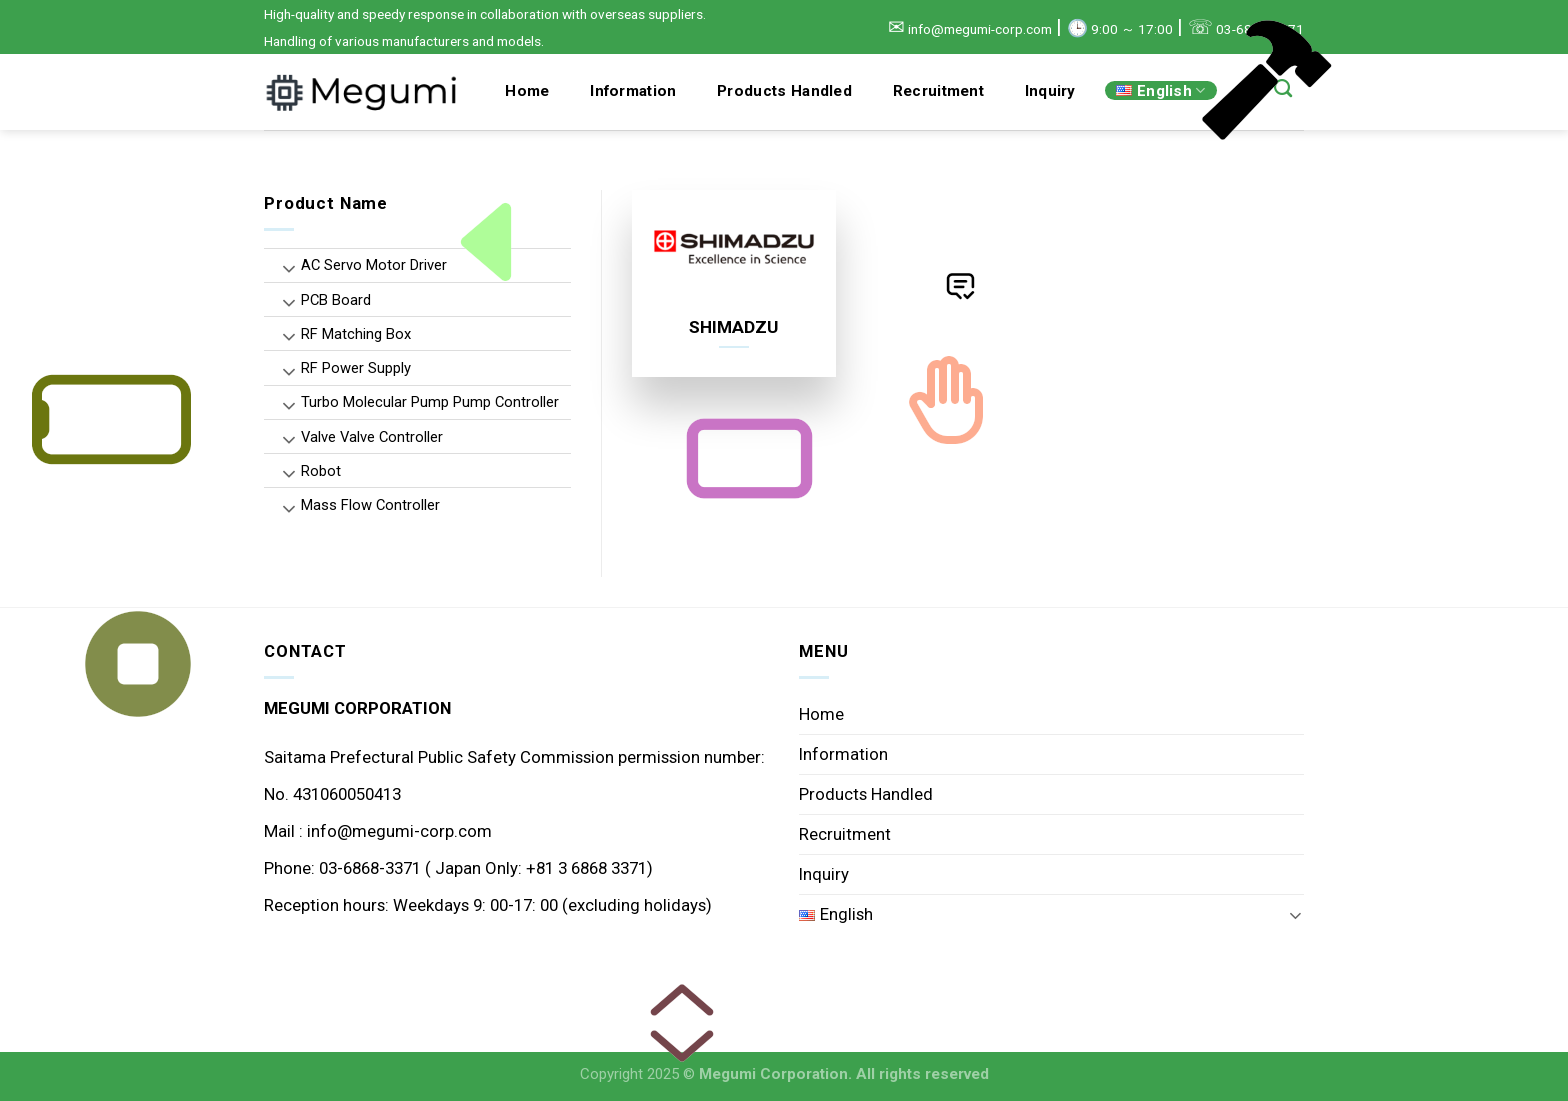 This screenshot has width=1568, height=1101. What do you see at coordinates (682, 1023) in the screenshot?
I see `expand or collapse a dropdown menu` at bounding box center [682, 1023].